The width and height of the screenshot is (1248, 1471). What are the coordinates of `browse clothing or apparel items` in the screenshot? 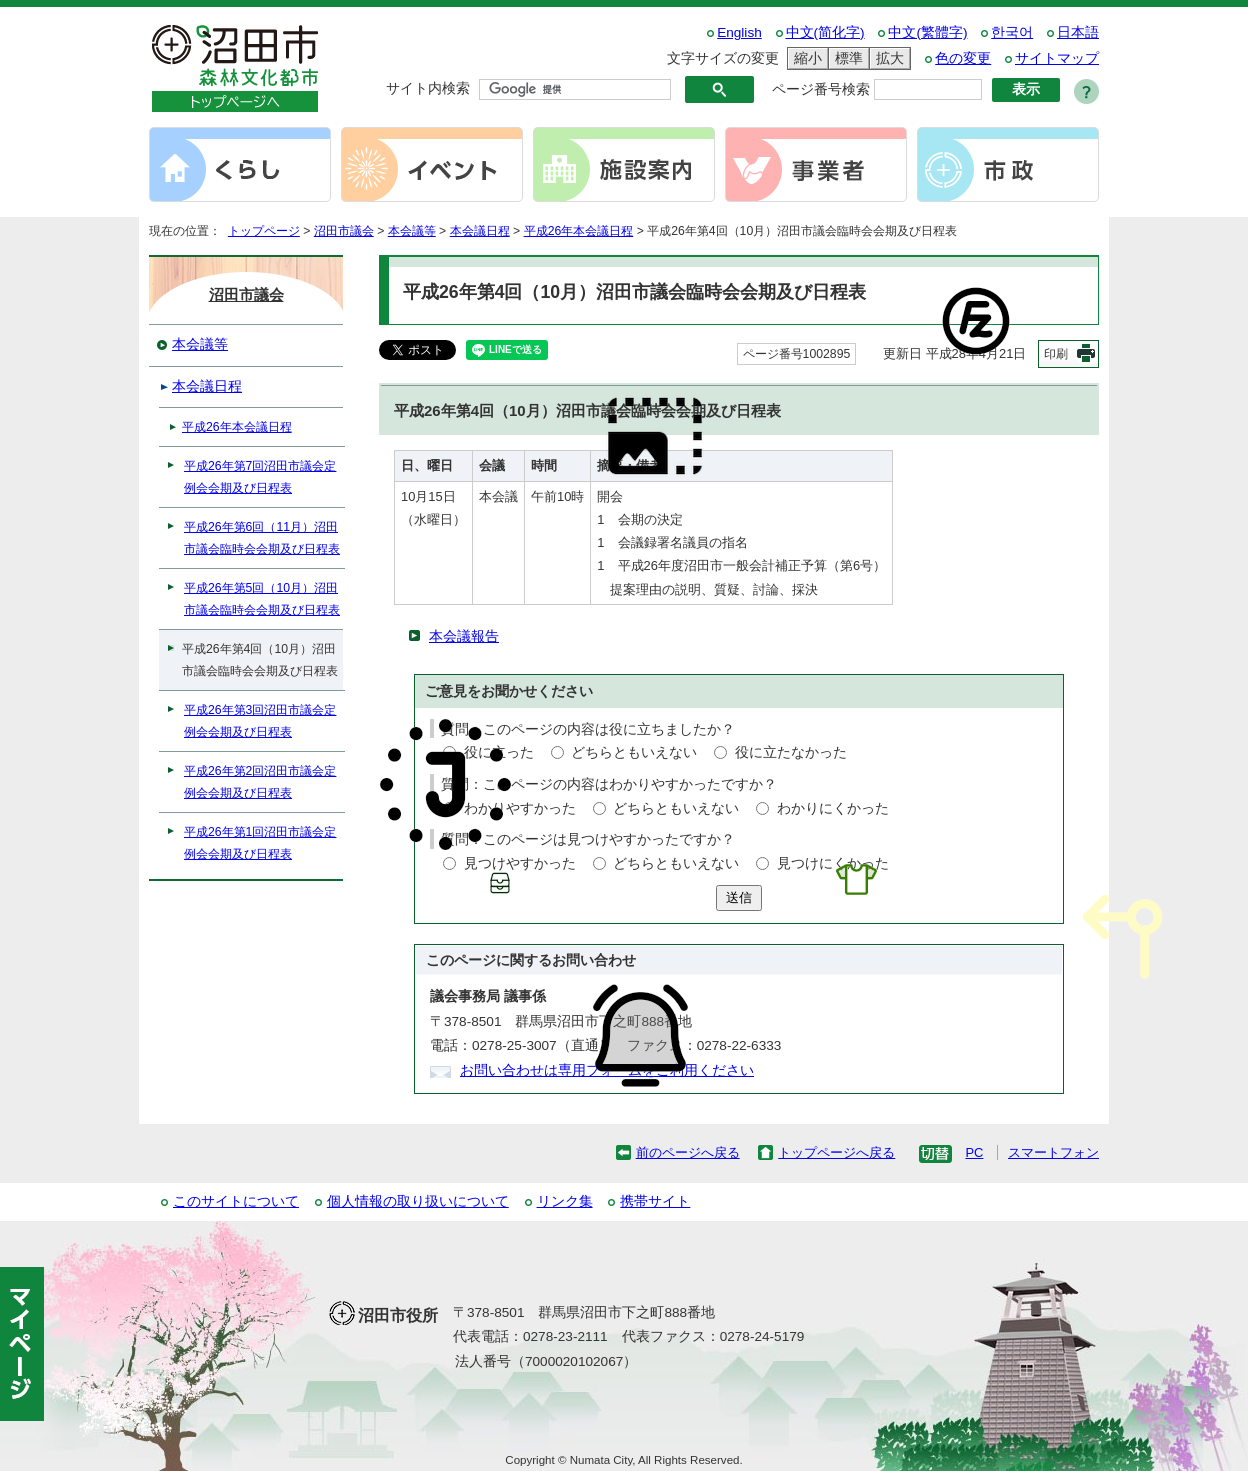 It's located at (856, 879).